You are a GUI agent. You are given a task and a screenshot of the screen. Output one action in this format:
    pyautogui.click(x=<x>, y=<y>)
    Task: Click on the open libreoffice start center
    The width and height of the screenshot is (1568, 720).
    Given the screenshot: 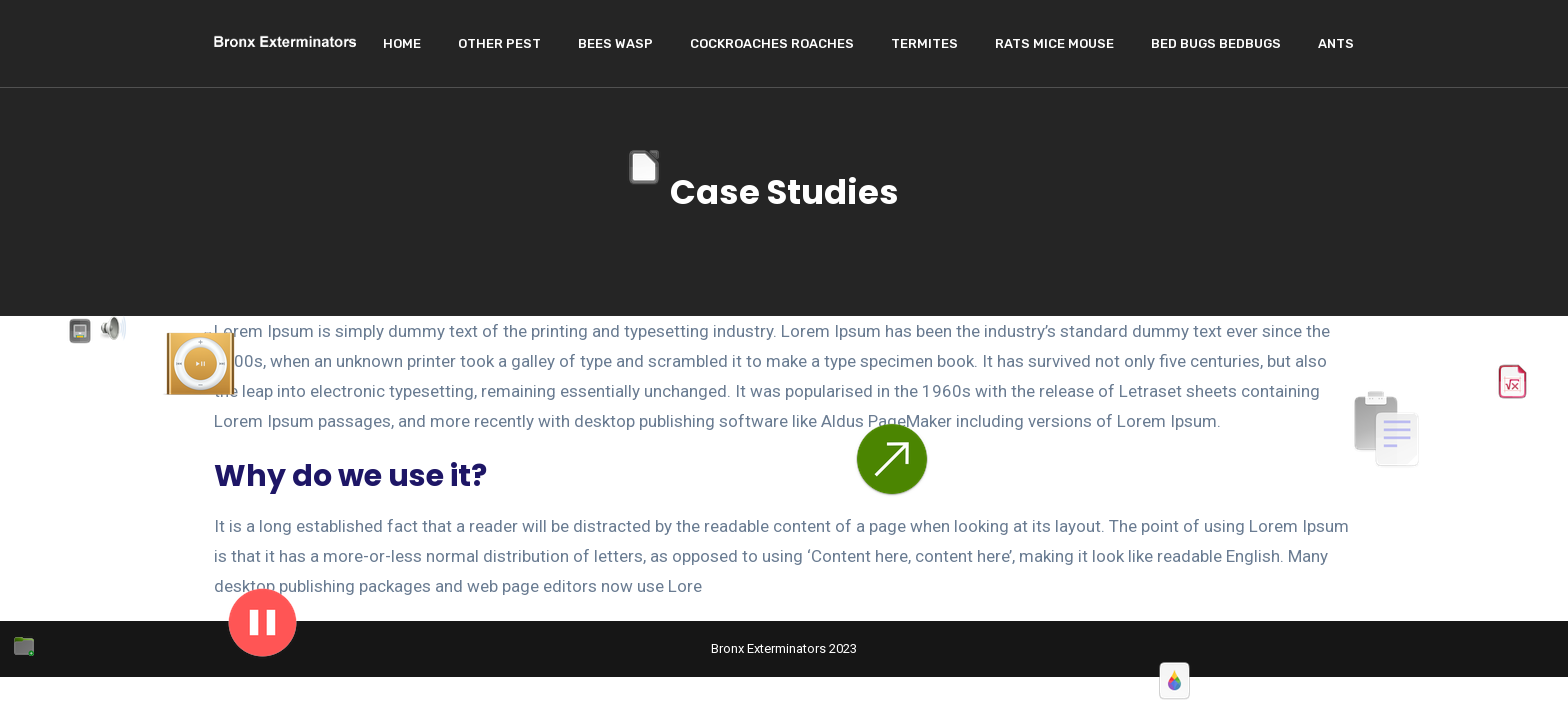 What is the action you would take?
    pyautogui.click(x=644, y=167)
    